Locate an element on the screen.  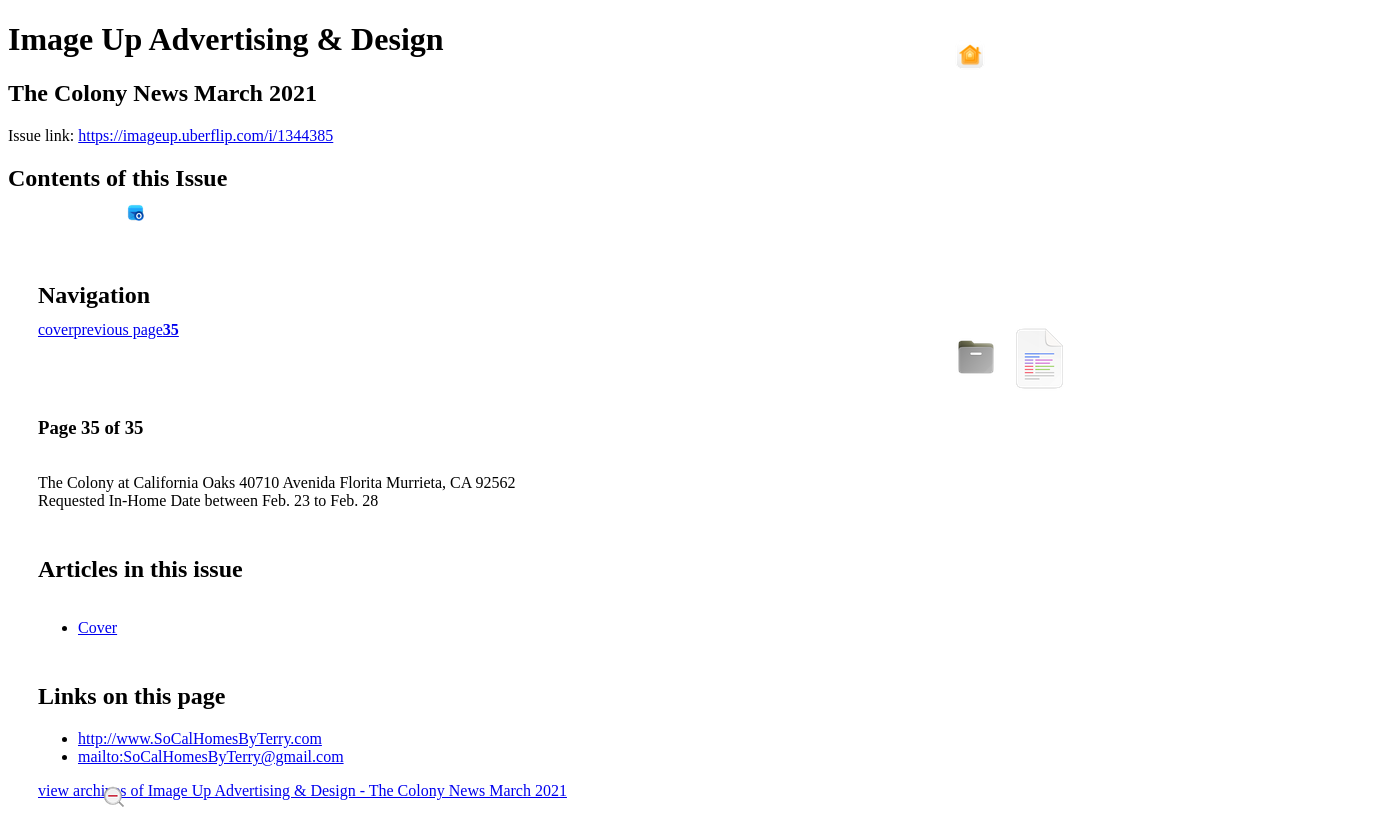
open microsoft outlook email app is located at coordinates (135, 212).